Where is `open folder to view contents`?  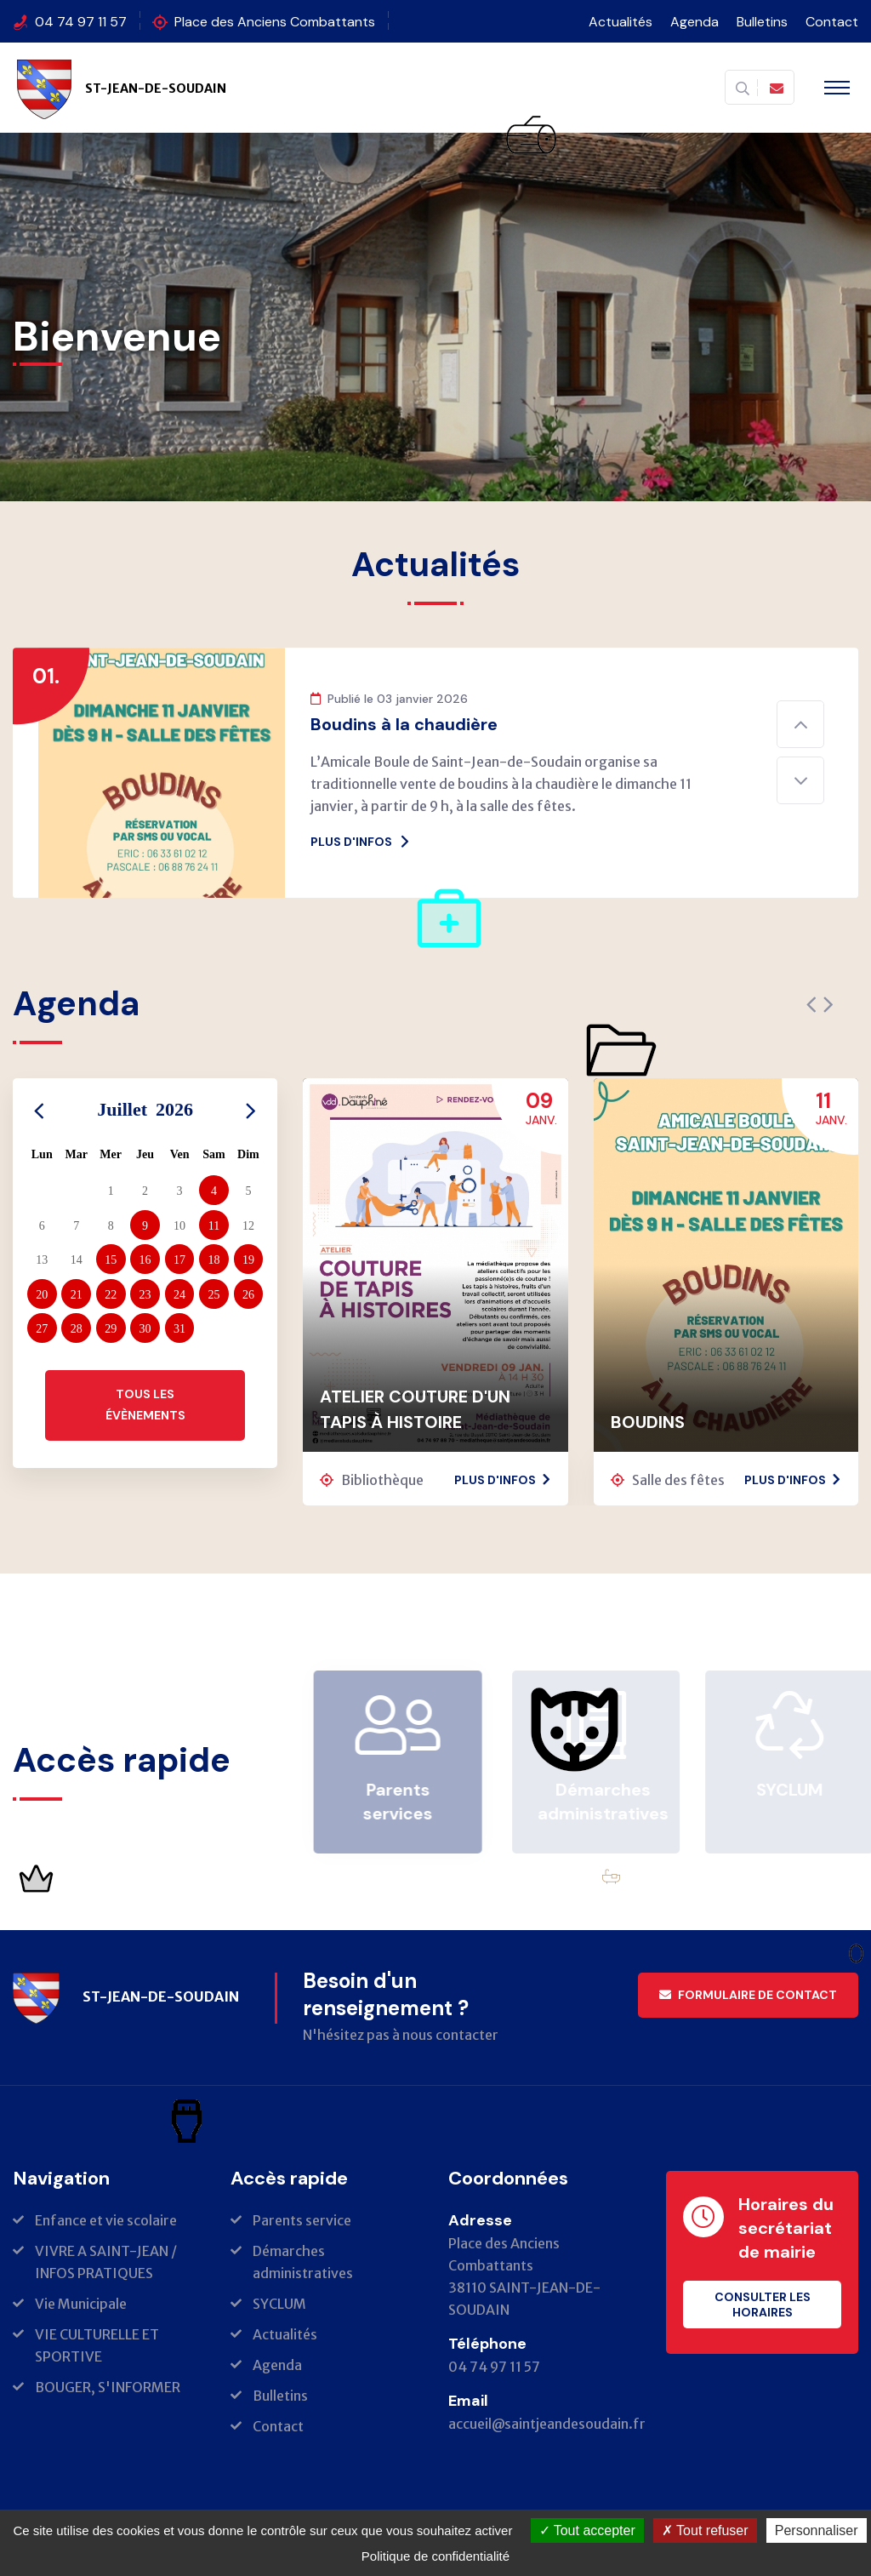
open folder to view contents is located at coordinates (618, 1048).